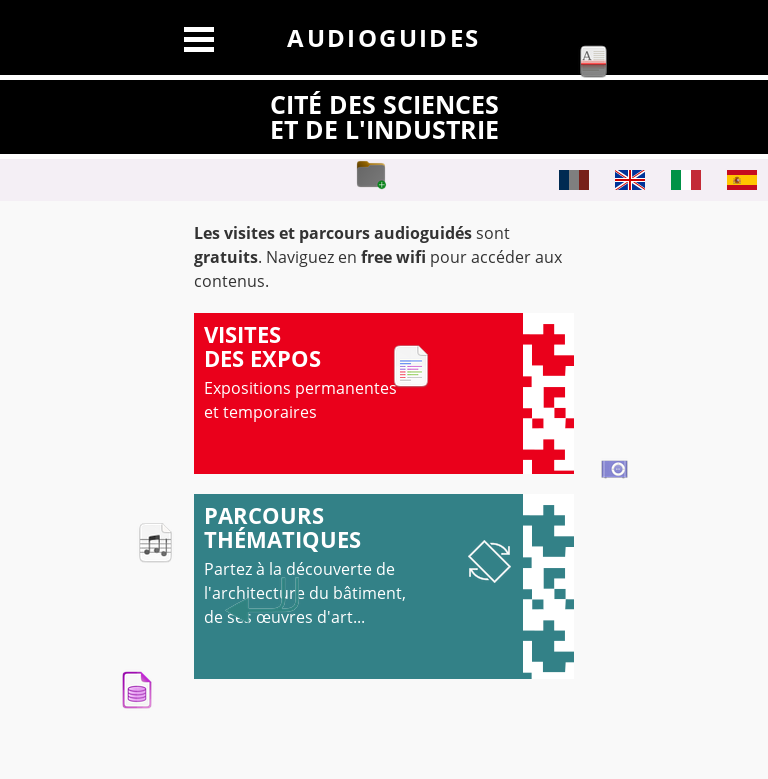  I want to click on iPod shuffle device connected, so click(614, 464).